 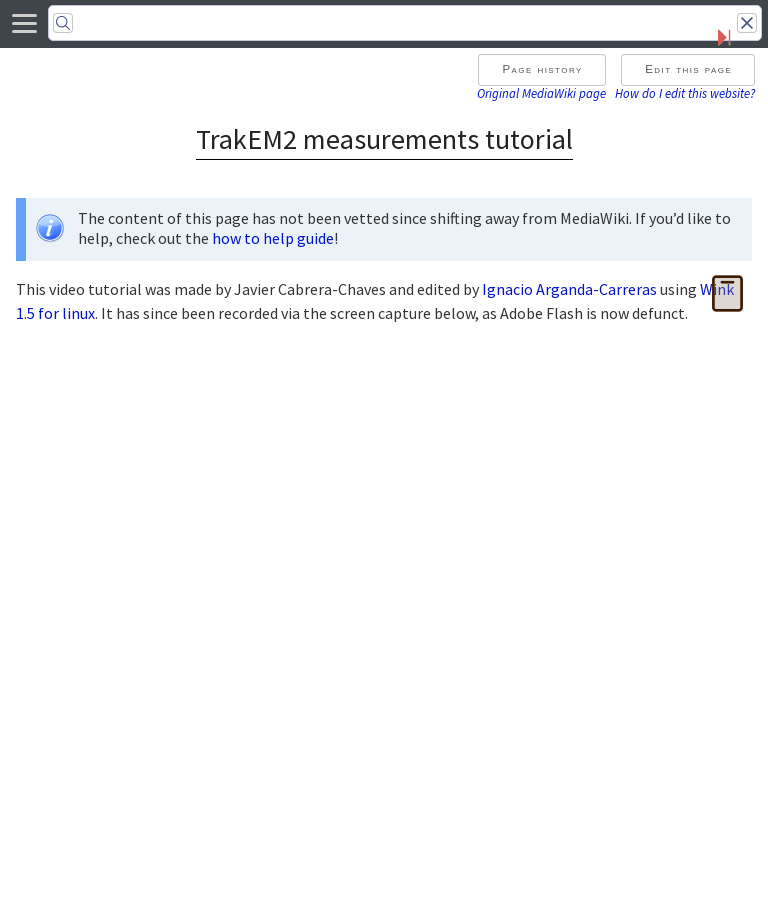 I want to click on skip to next track or item, so click(x=724, y=37).